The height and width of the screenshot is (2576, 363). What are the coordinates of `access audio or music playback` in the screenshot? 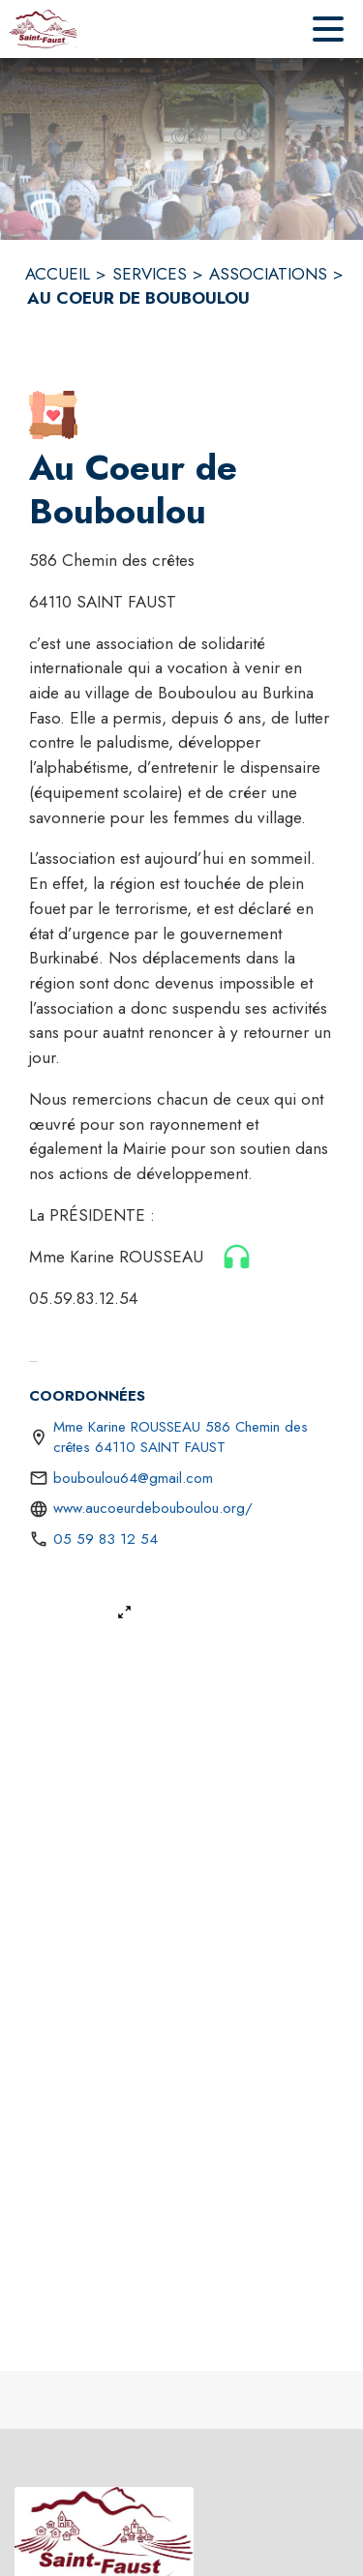 It's located at (236, 1257).